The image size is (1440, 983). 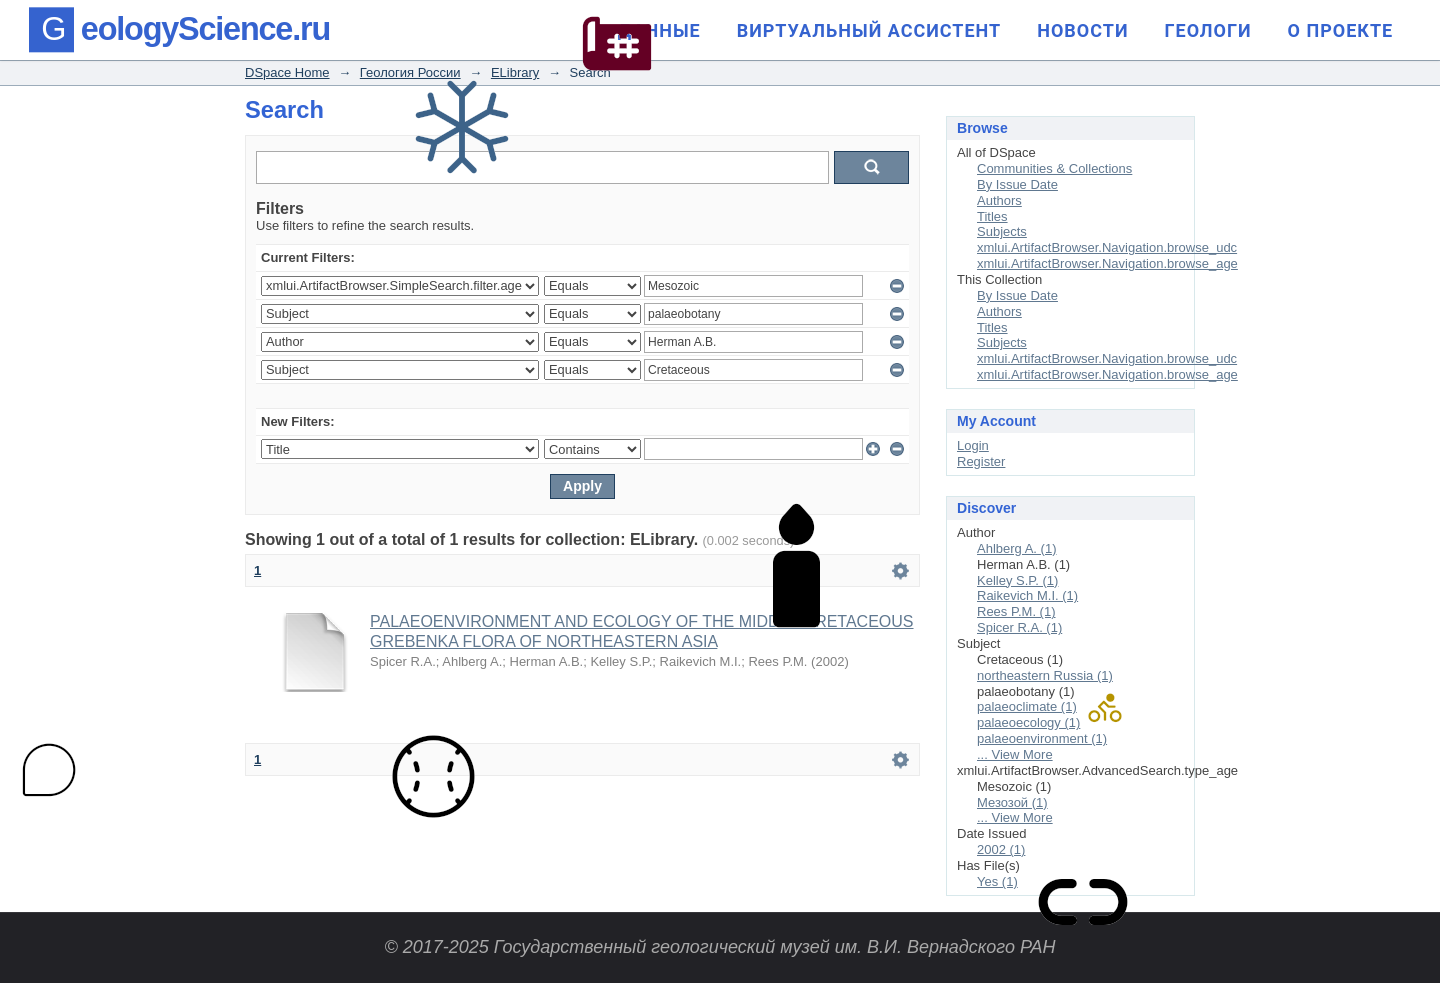 What do you see at coordinates (462, 127) in the screenshot?
I see `toggle cooling or air conditioning mode` at bounding box center [462, 127].